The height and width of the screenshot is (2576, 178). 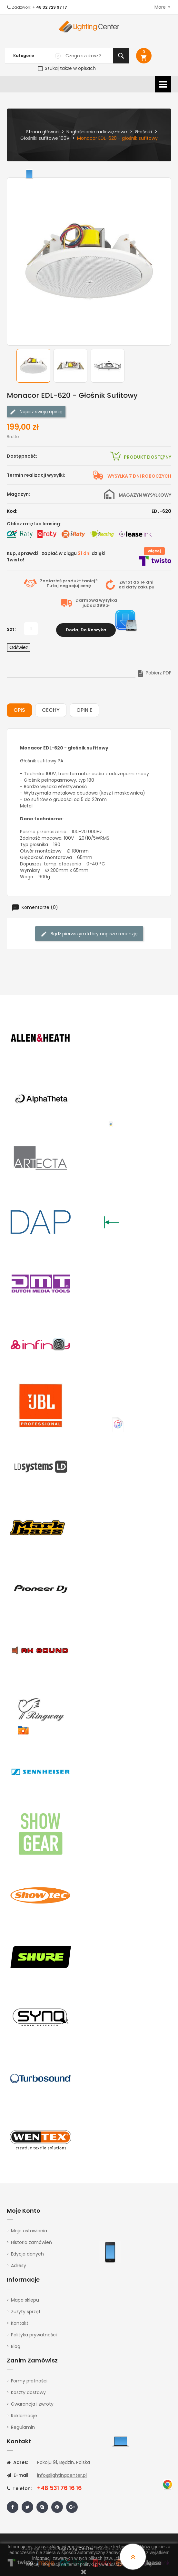 I want to click on open Google Chrome browser, so click(x=167, y=2484).